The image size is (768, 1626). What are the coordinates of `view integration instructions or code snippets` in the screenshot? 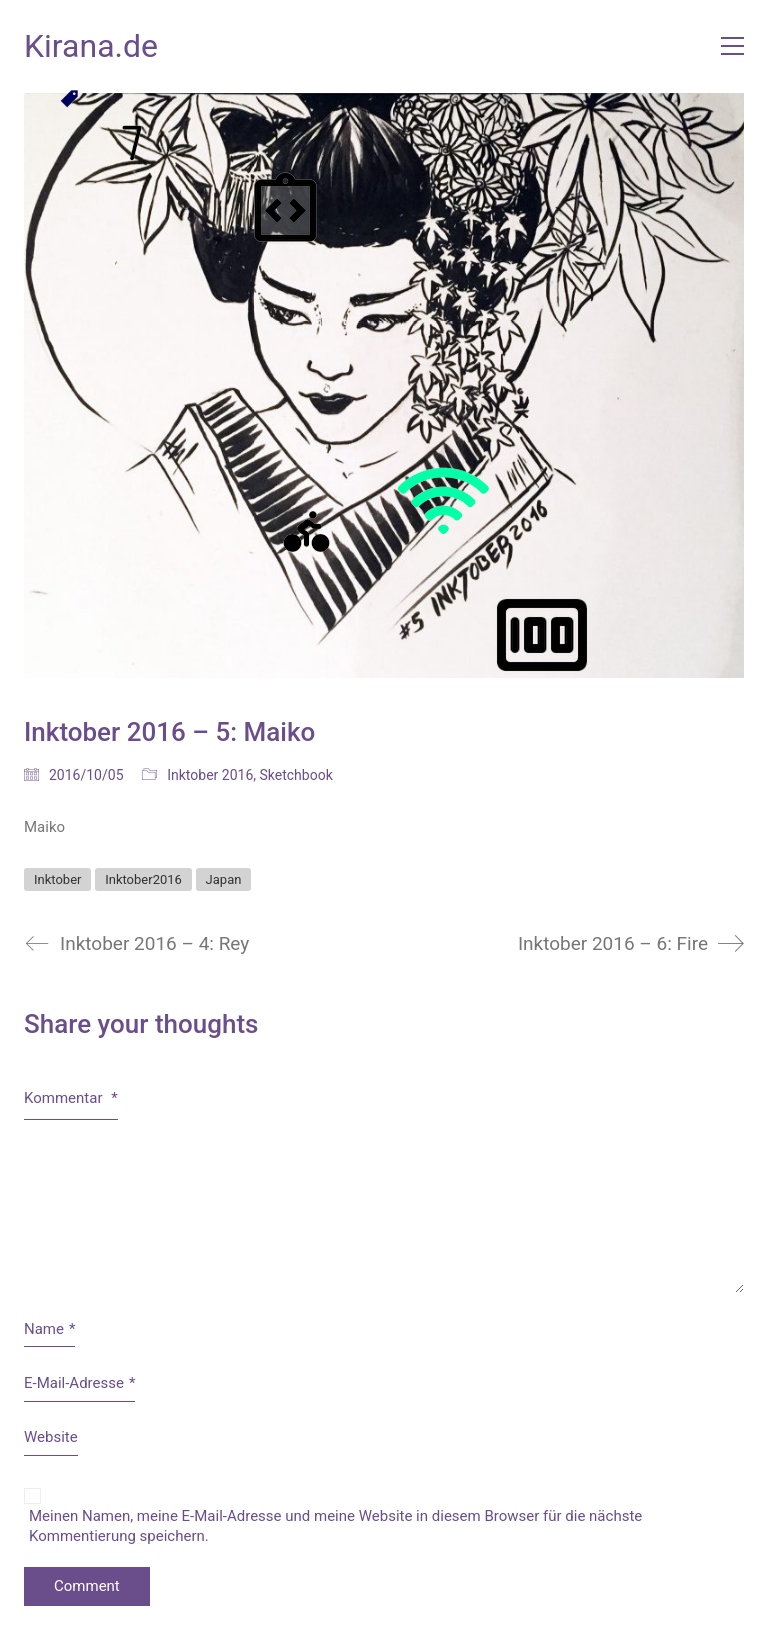 It's located at (285, 210).